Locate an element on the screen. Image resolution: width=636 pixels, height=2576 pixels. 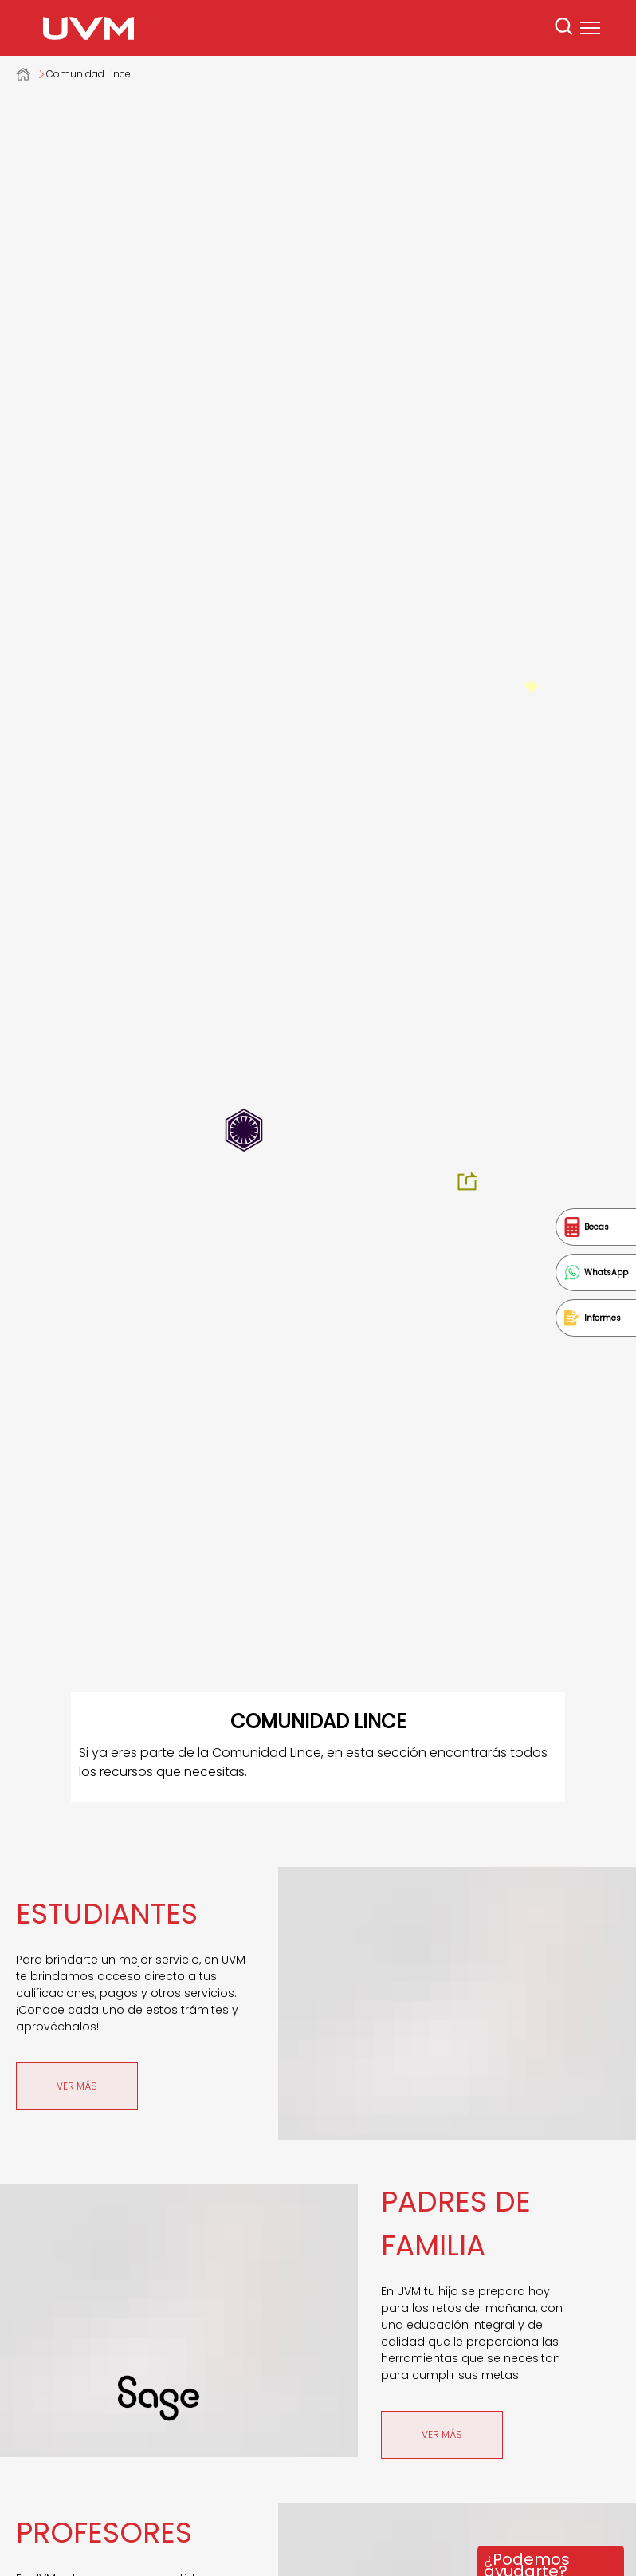
open the Barclays banking app is located at coordinates (532, 687).